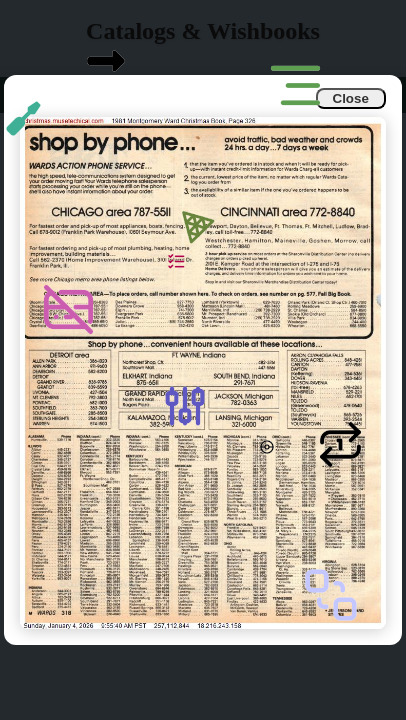  Describe the element at coordinates (176, 261) in the screenshot. I see `view completed tasks` at that location.